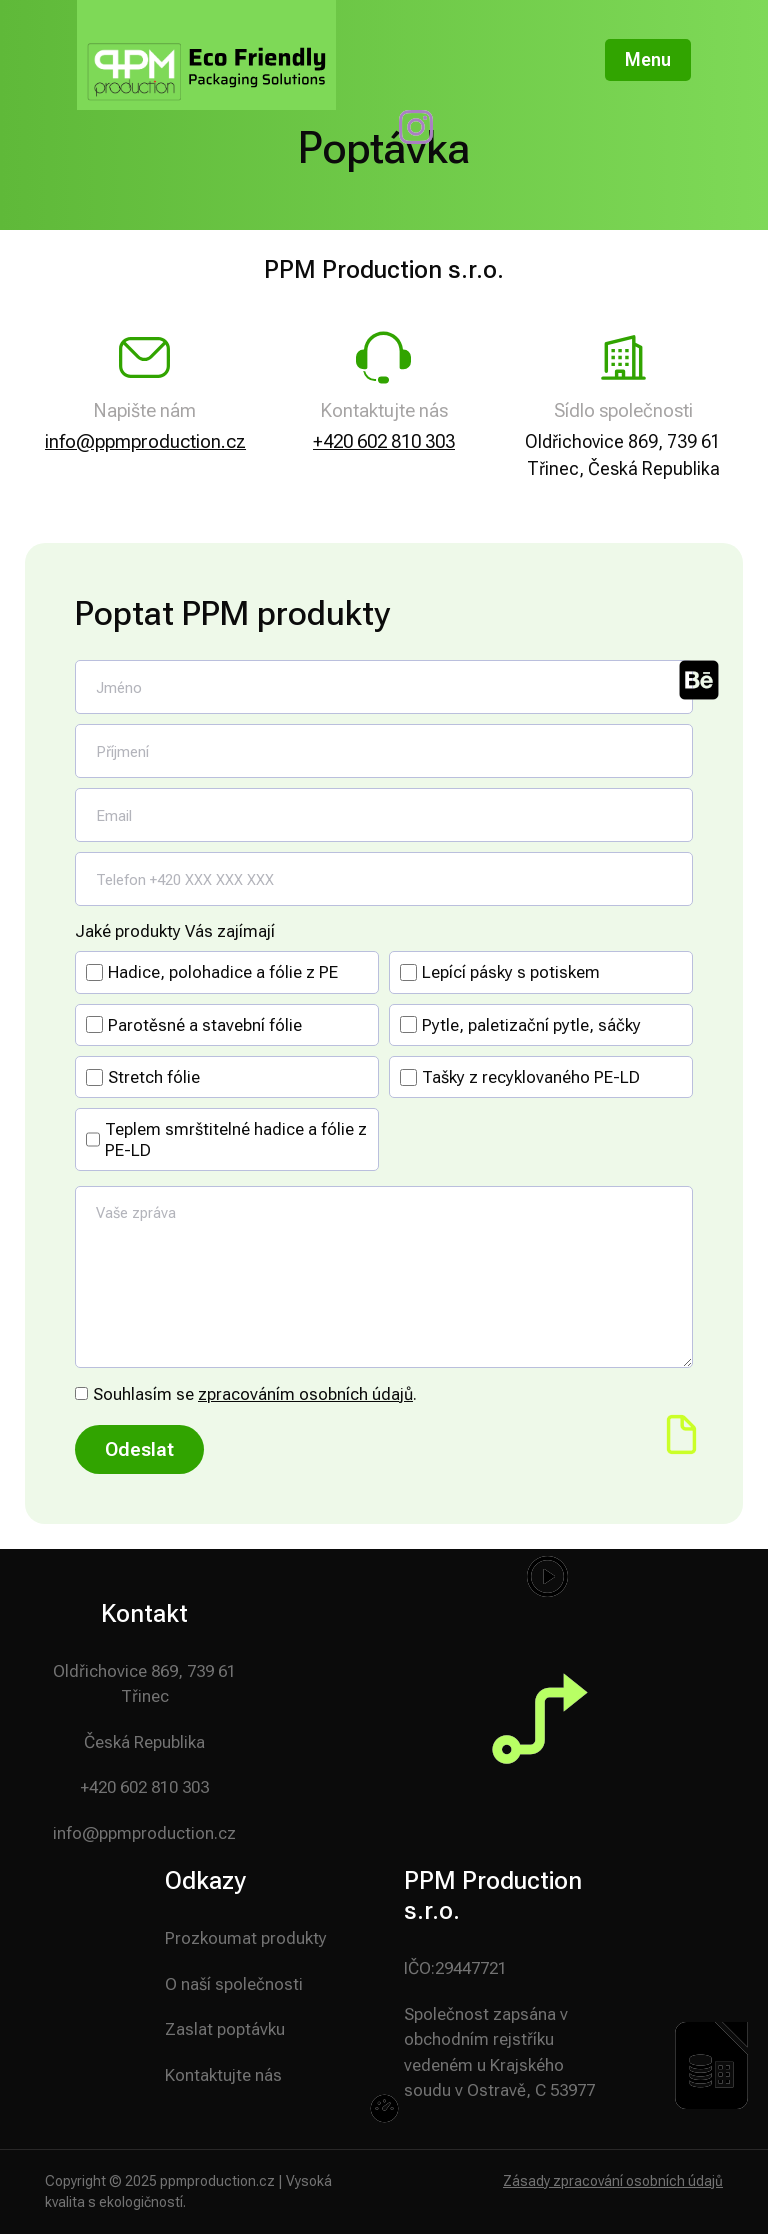 The height and width of the screenshot is (2234, 768). What do you see at coordinates (384, 2108) in the screenshot?
I see `open dashboard or control panel` at bounding box center [384, 2108].